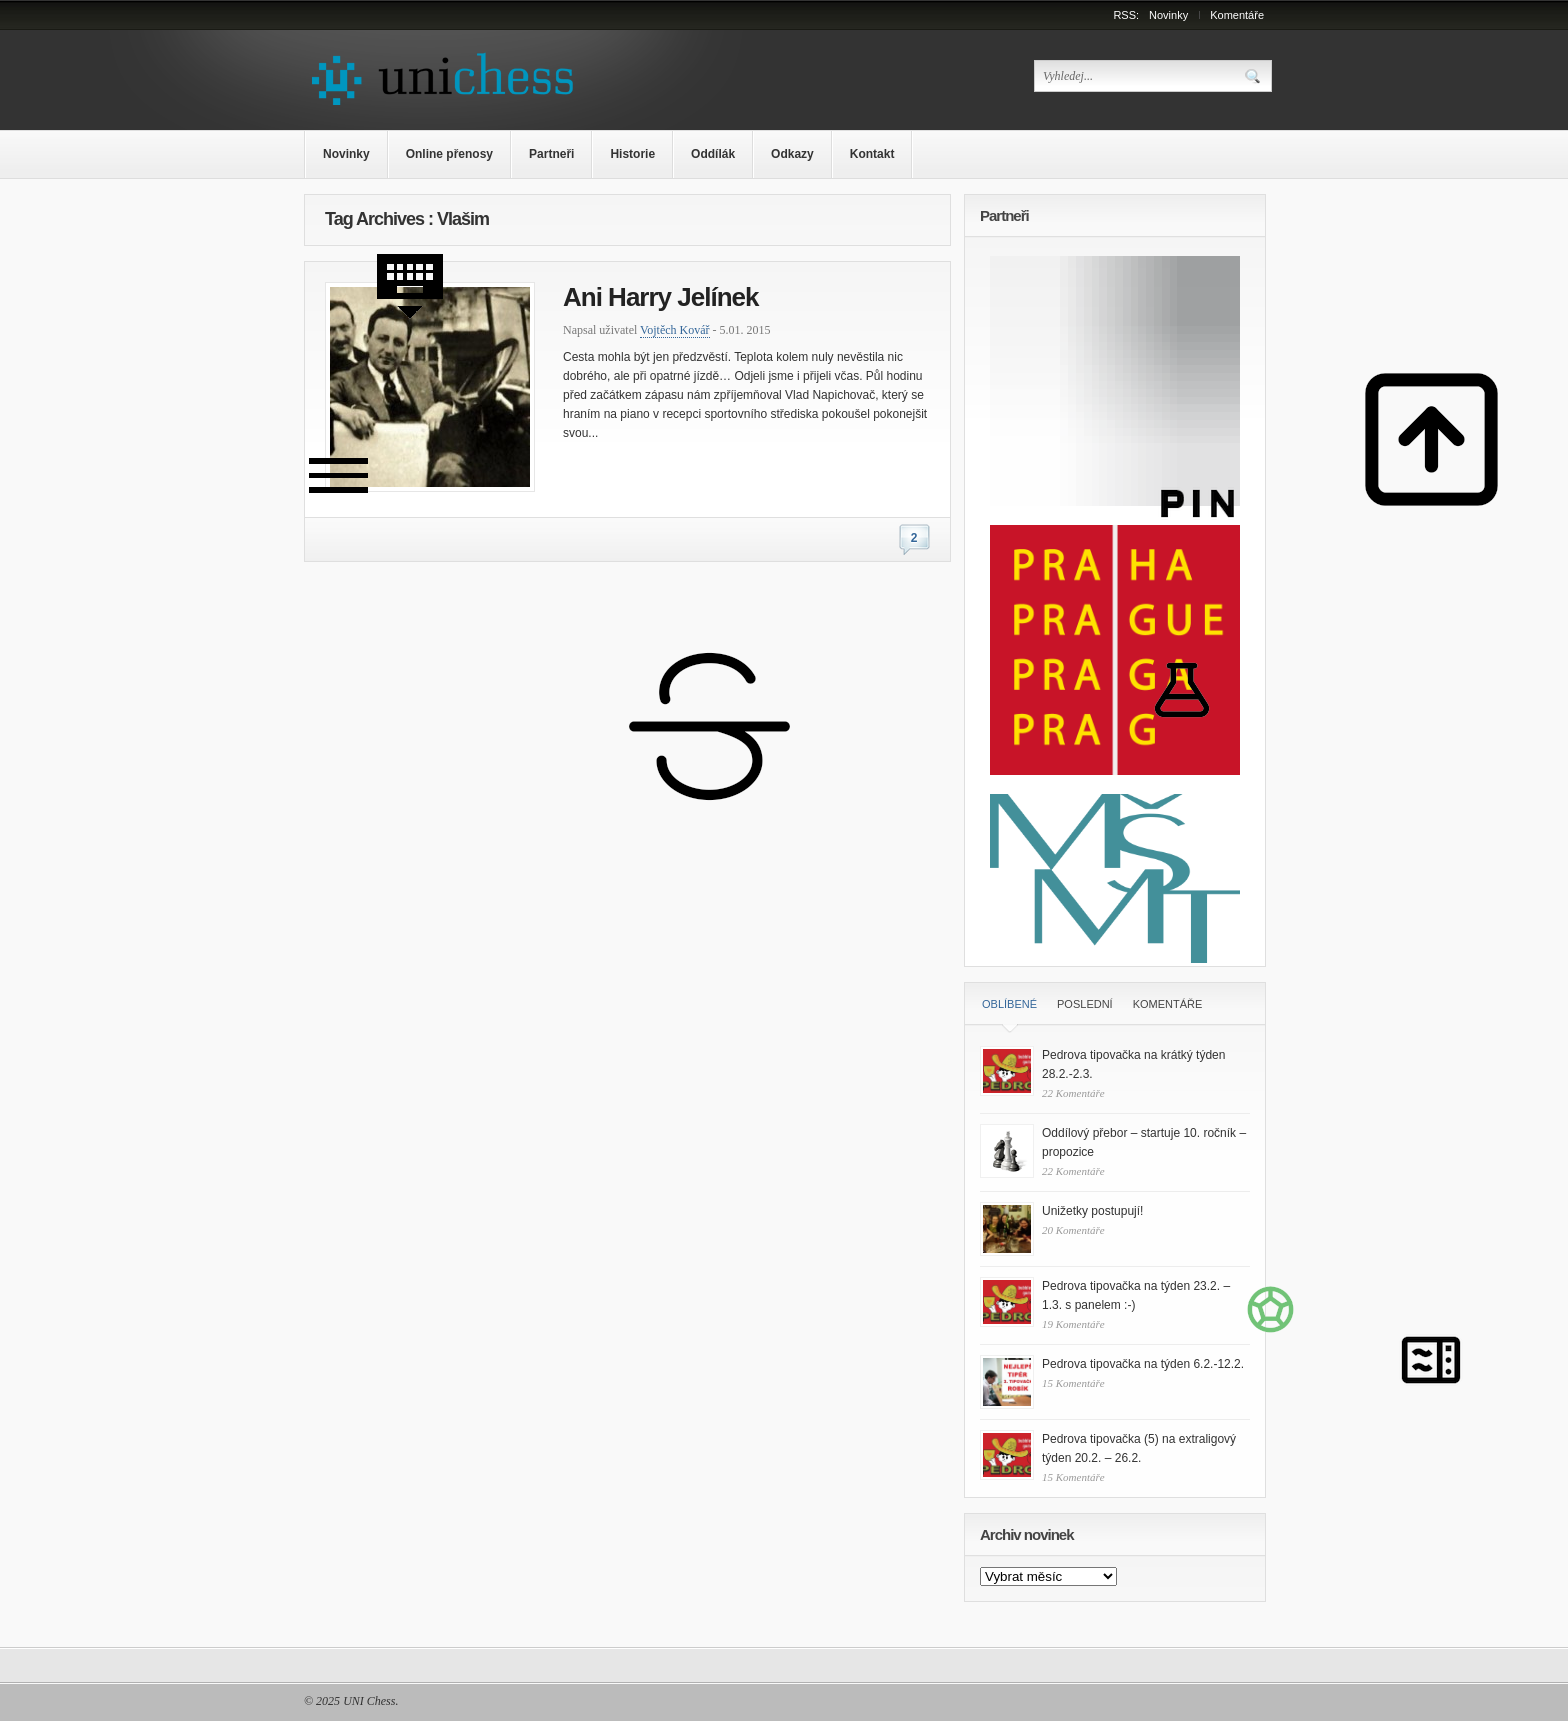 The width and height of the screenshot is (1568, 1721). I want to click on upload a file or image, so click(1431, 439).